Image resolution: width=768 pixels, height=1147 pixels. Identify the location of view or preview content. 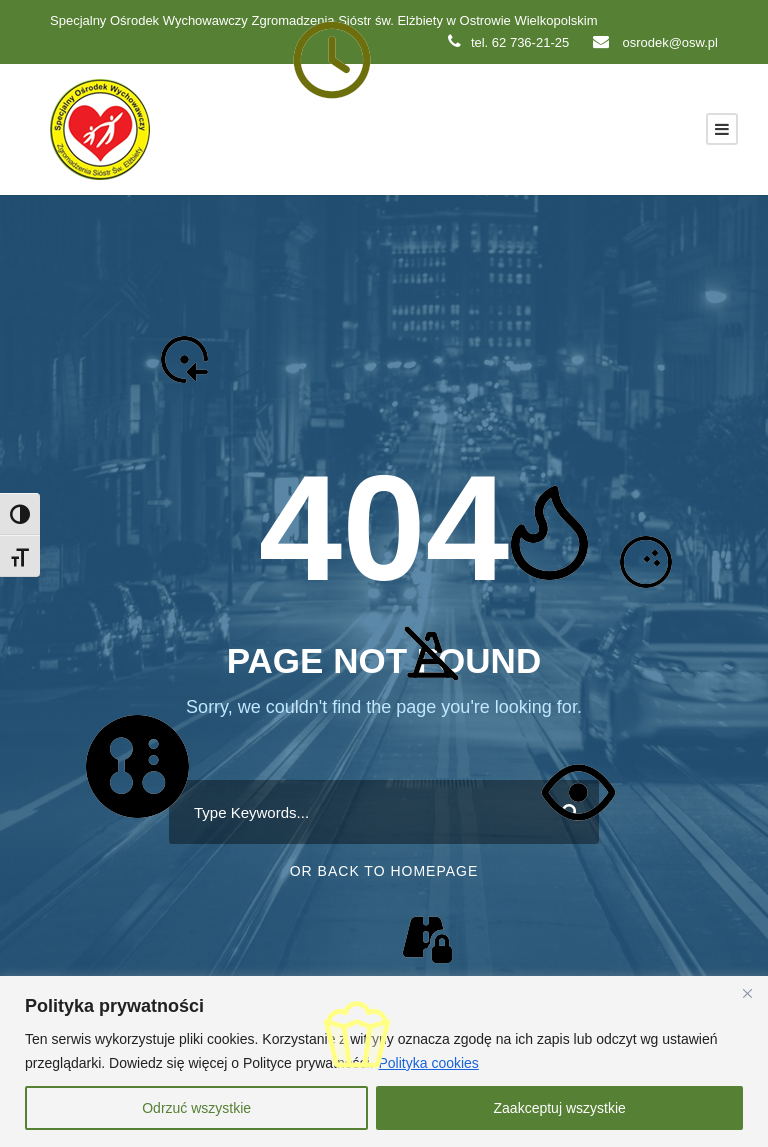
(578, 792).